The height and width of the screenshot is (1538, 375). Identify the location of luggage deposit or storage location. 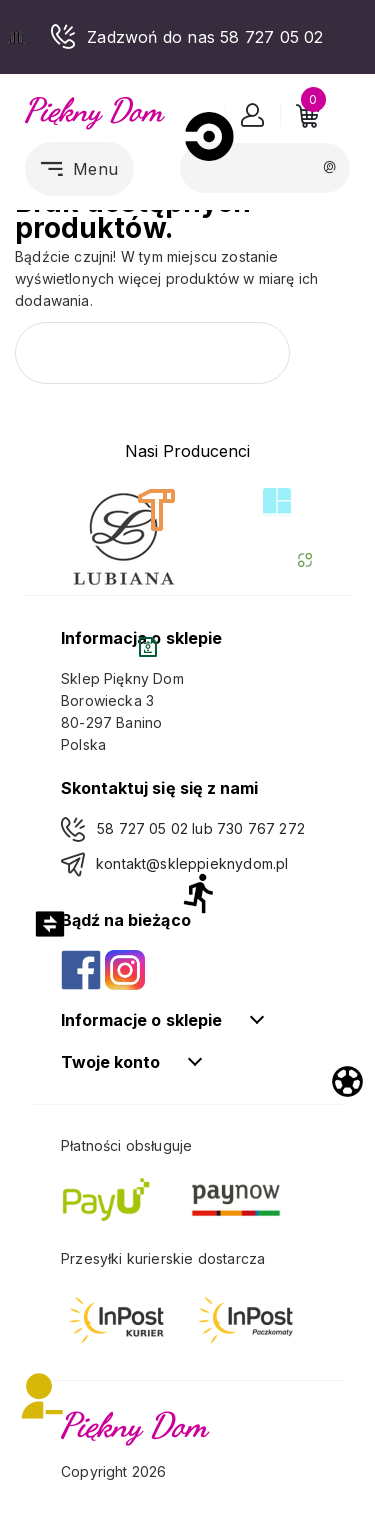
(16, 37).